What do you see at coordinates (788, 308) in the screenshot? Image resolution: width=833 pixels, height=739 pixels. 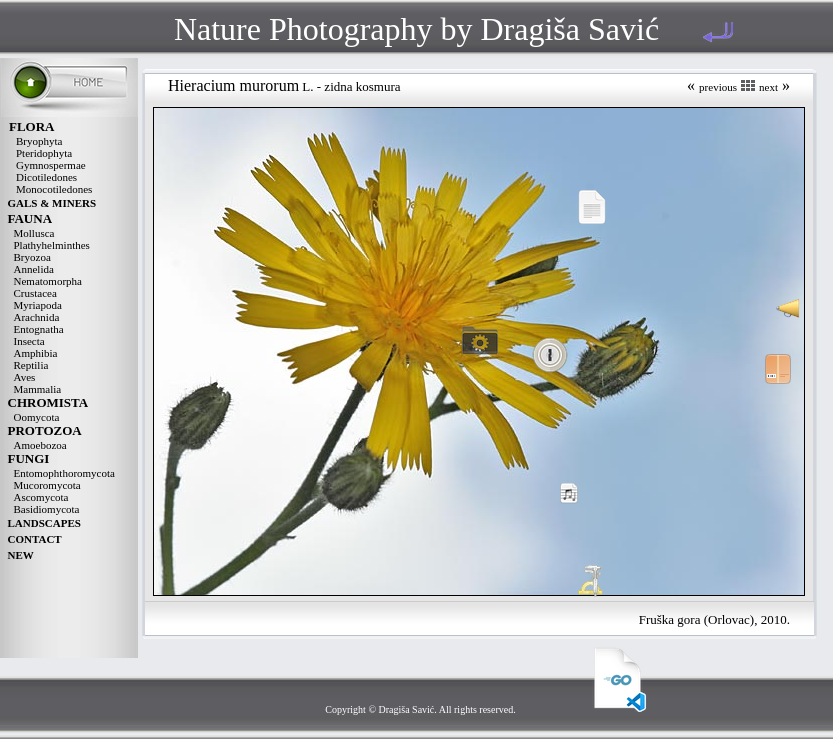 I see `access automator actions or workflows` at bounding box center [788, 308].